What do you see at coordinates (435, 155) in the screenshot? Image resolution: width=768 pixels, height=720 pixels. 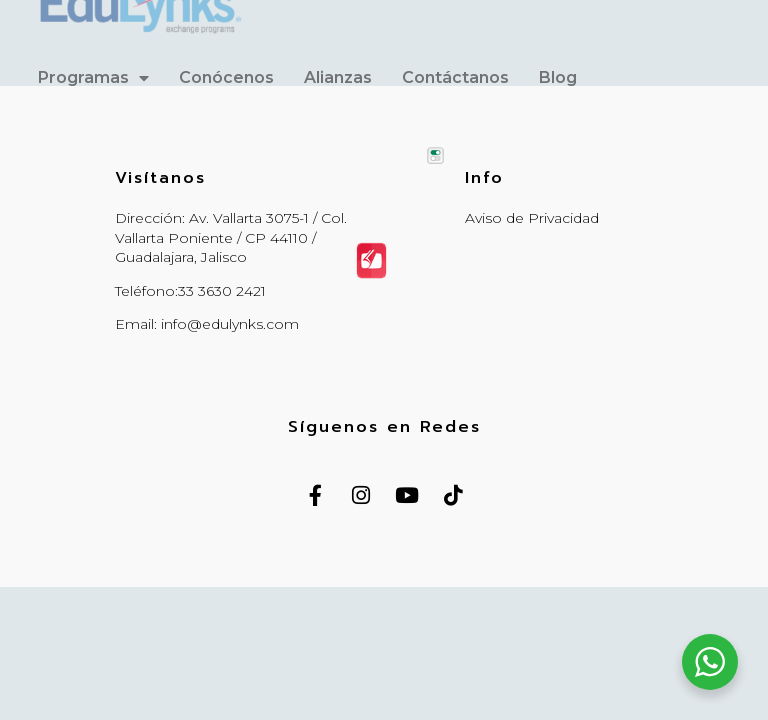 I see `open desktop preferences and settings` at bounding box center [435, 155].